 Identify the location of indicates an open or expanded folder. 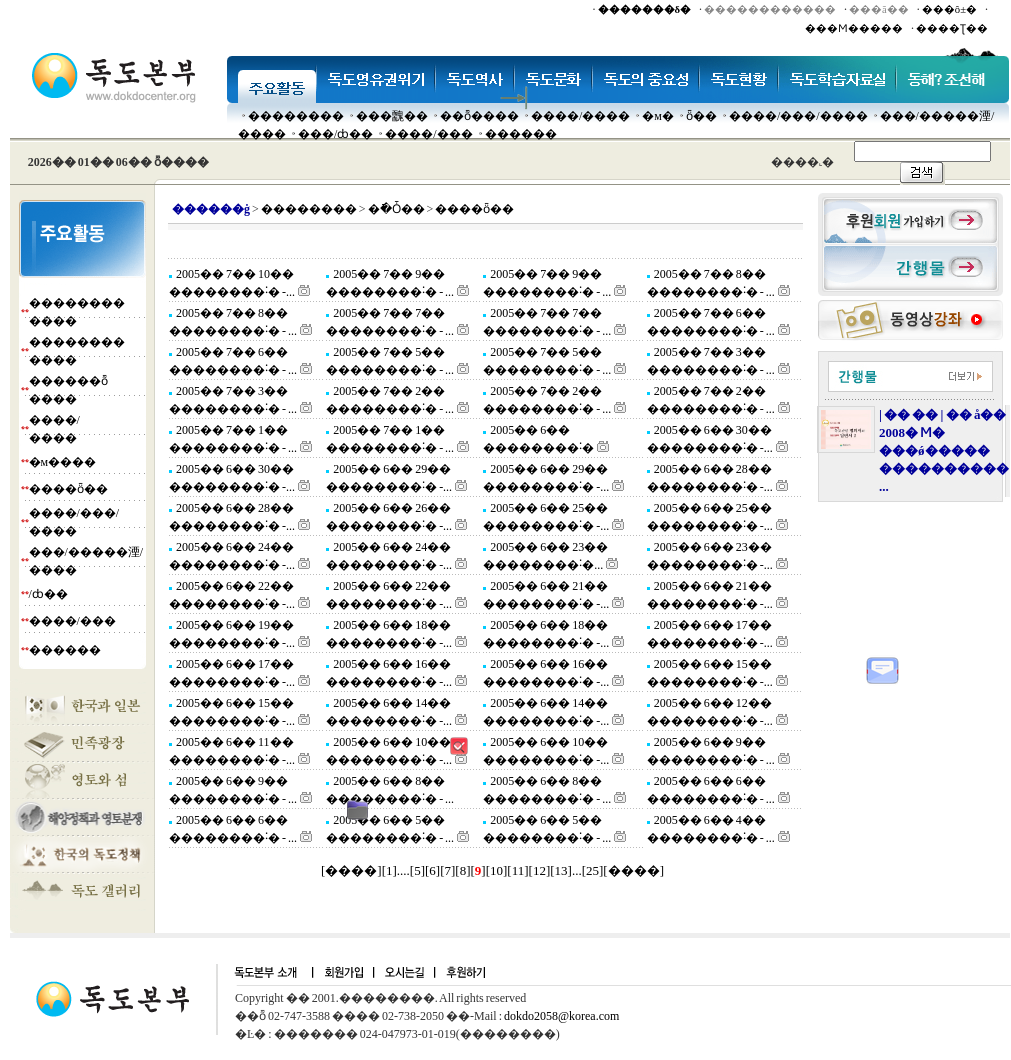
(357, 809).